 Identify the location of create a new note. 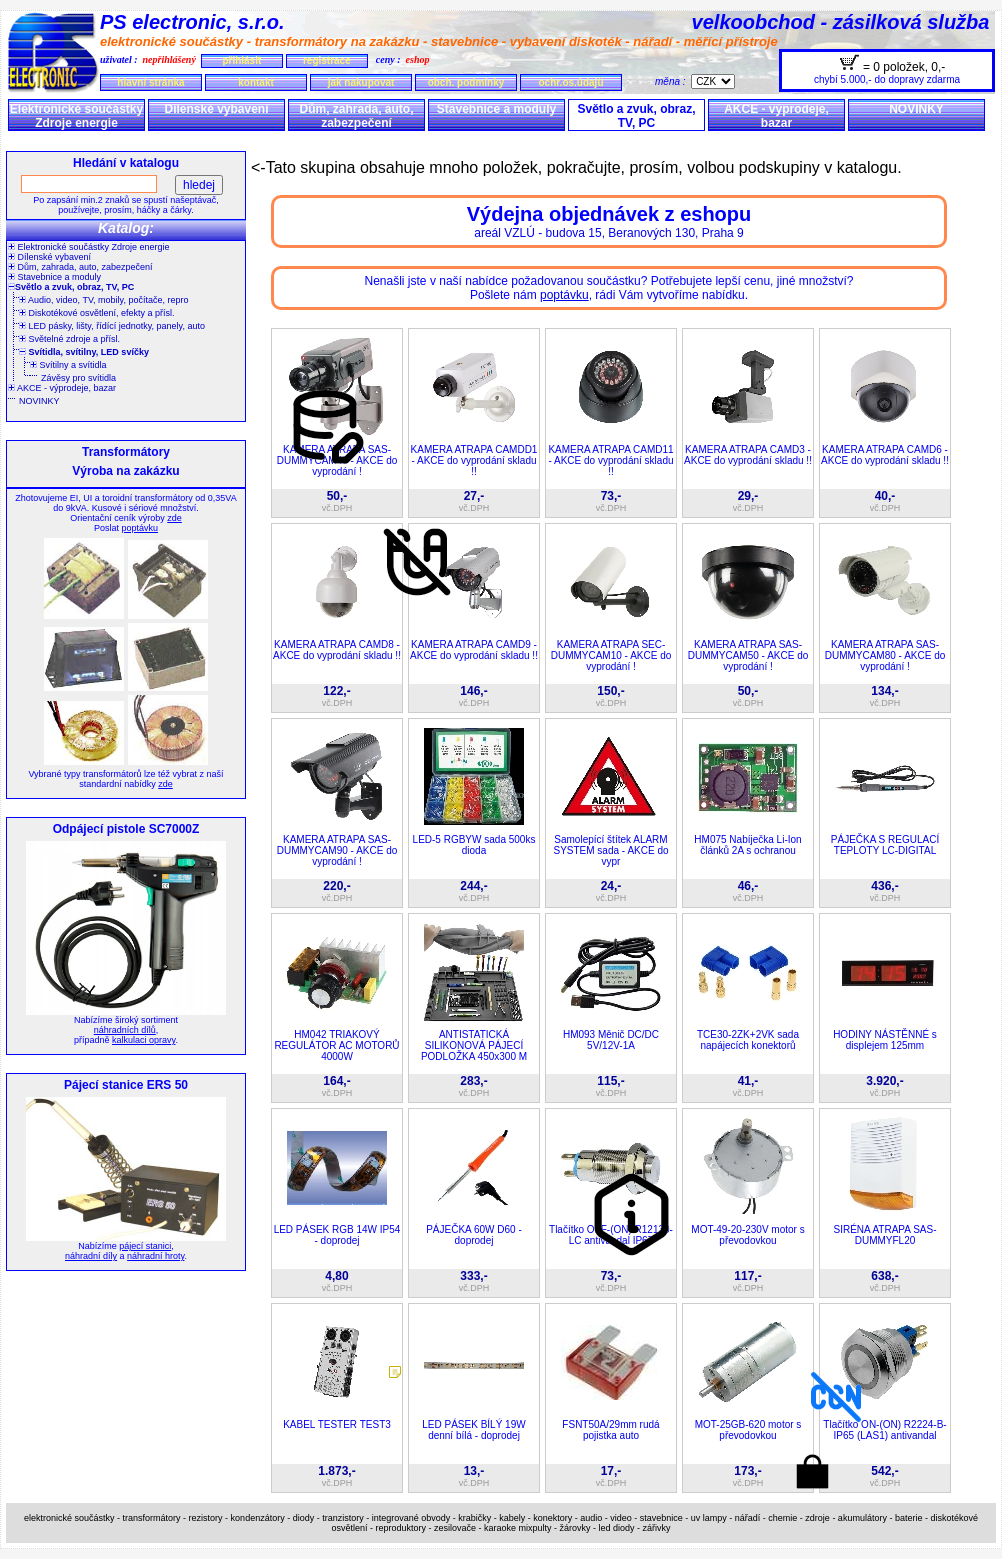
(395, 1372).